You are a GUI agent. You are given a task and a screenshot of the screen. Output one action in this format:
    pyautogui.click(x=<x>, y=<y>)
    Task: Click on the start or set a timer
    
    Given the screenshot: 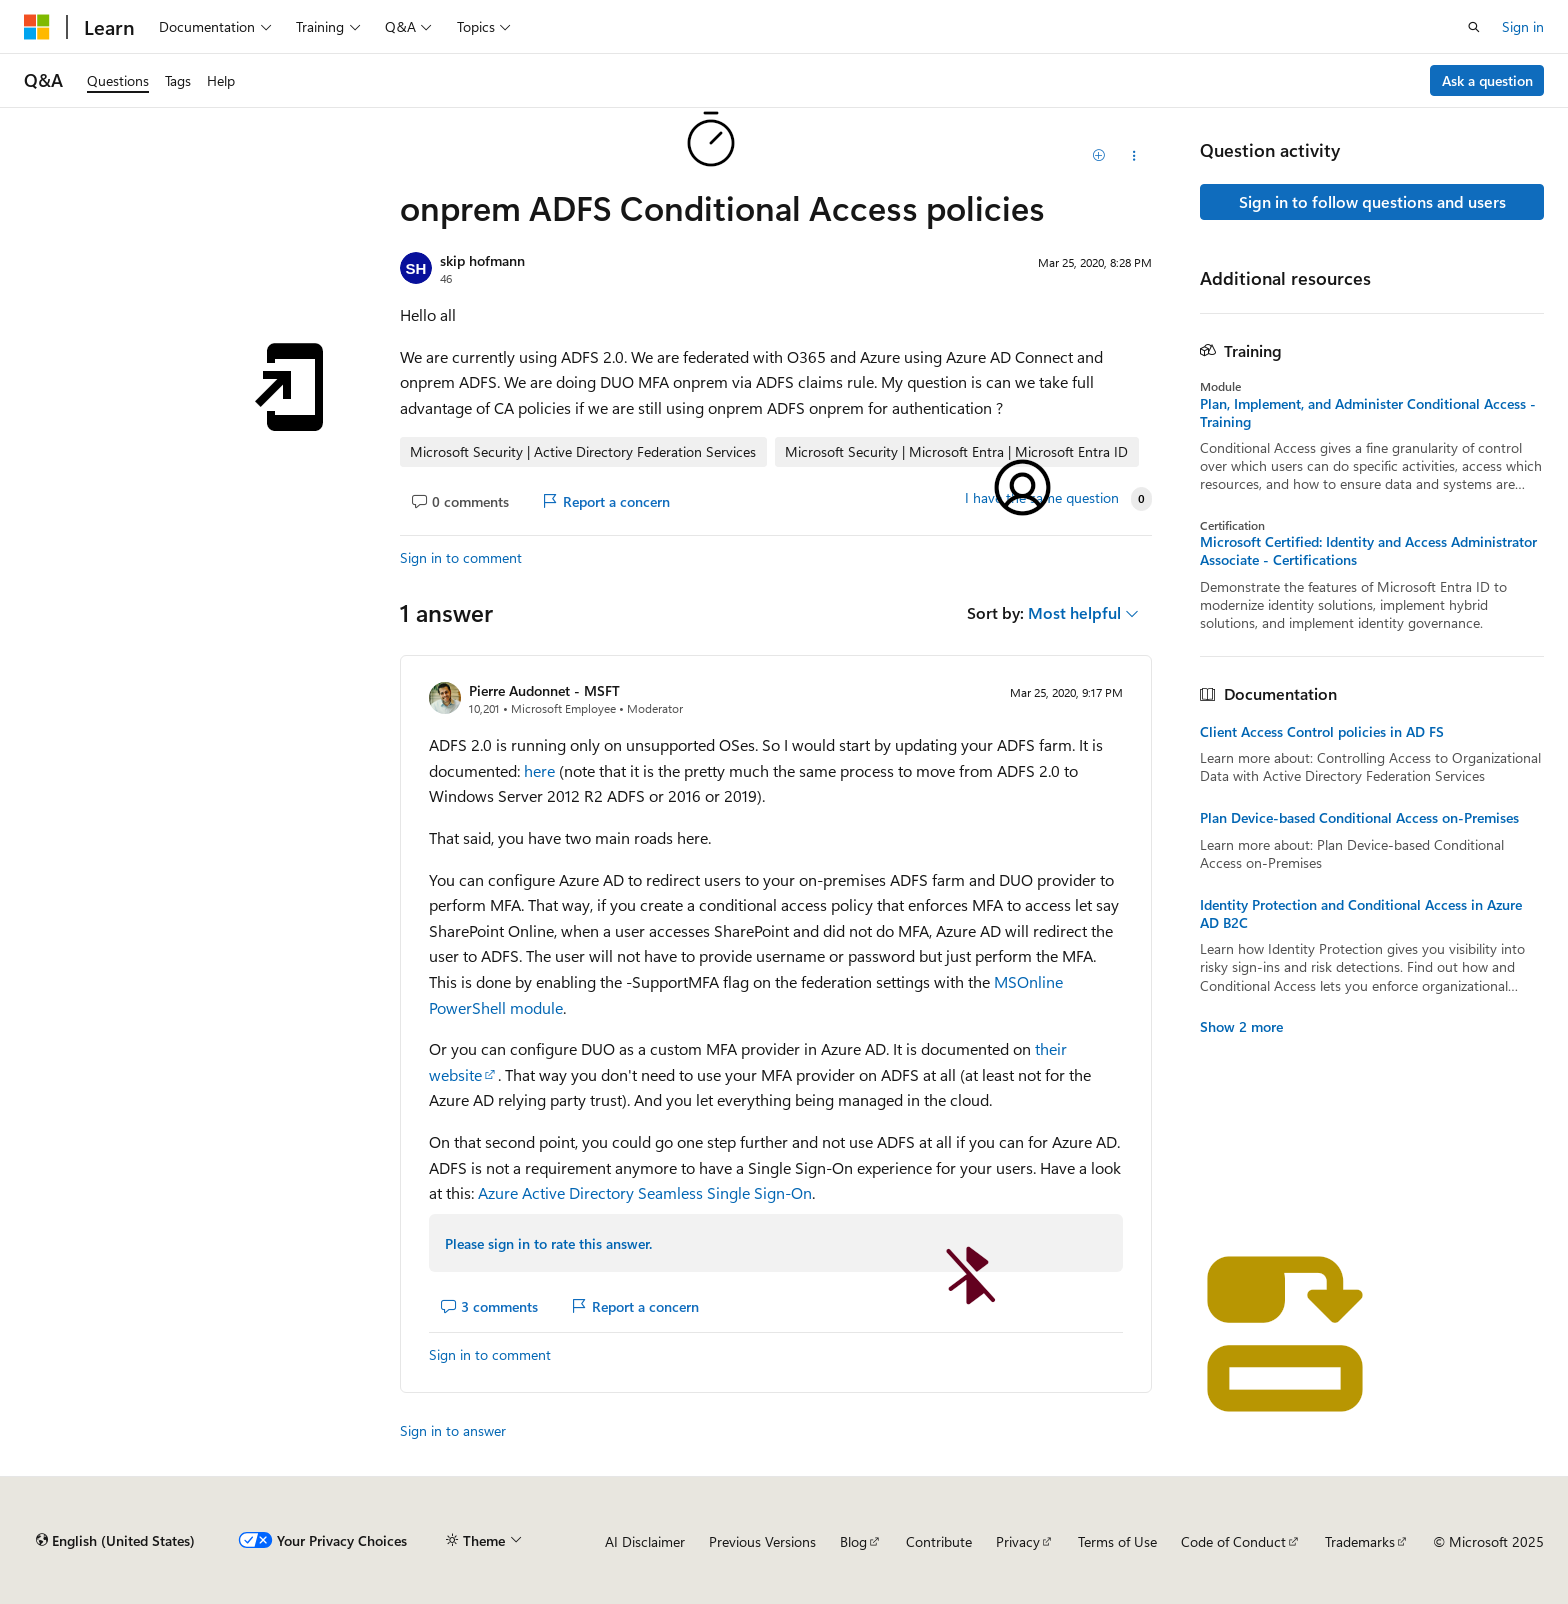 What is the action you would take?
    pyautogui.click(x=711, y=141)
    